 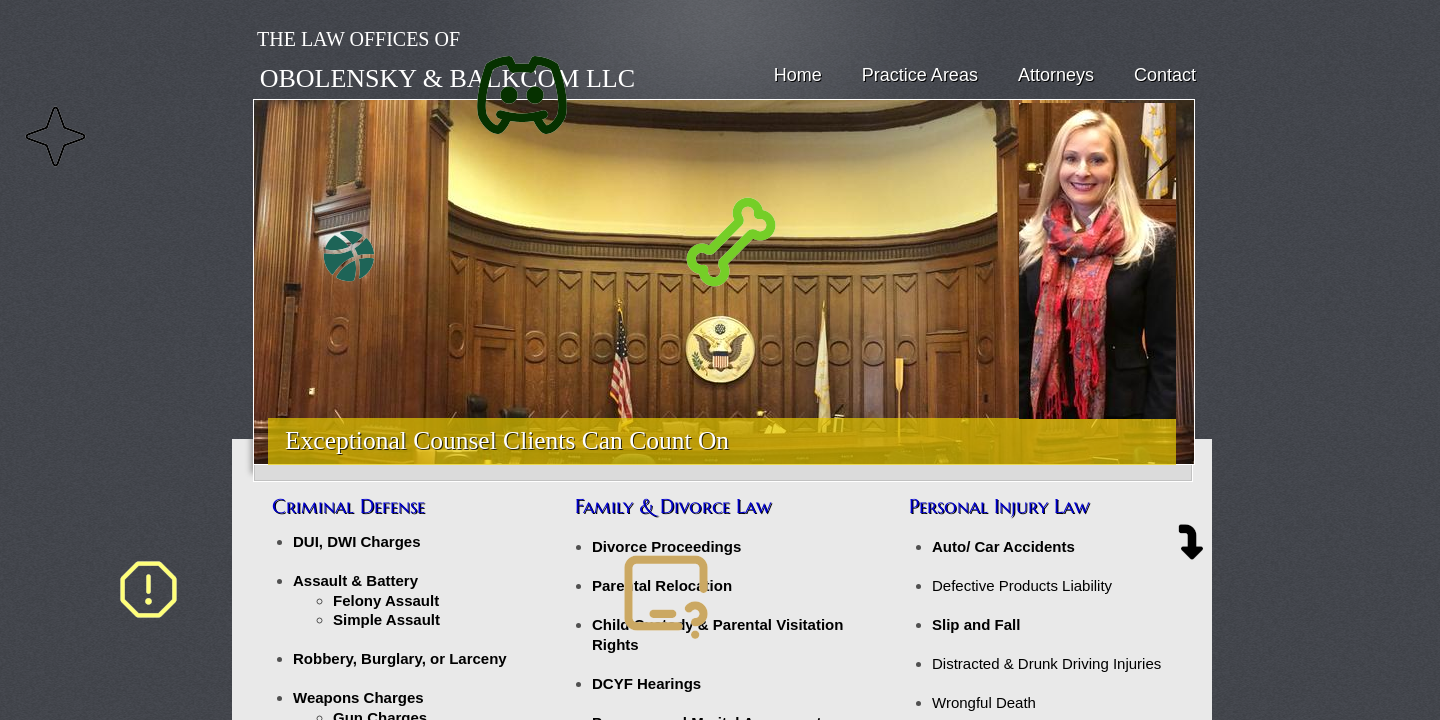 What do you see at coordinates (522, 95) in the screenshot?
I see `open Discord` at bounding box center [522, 95].